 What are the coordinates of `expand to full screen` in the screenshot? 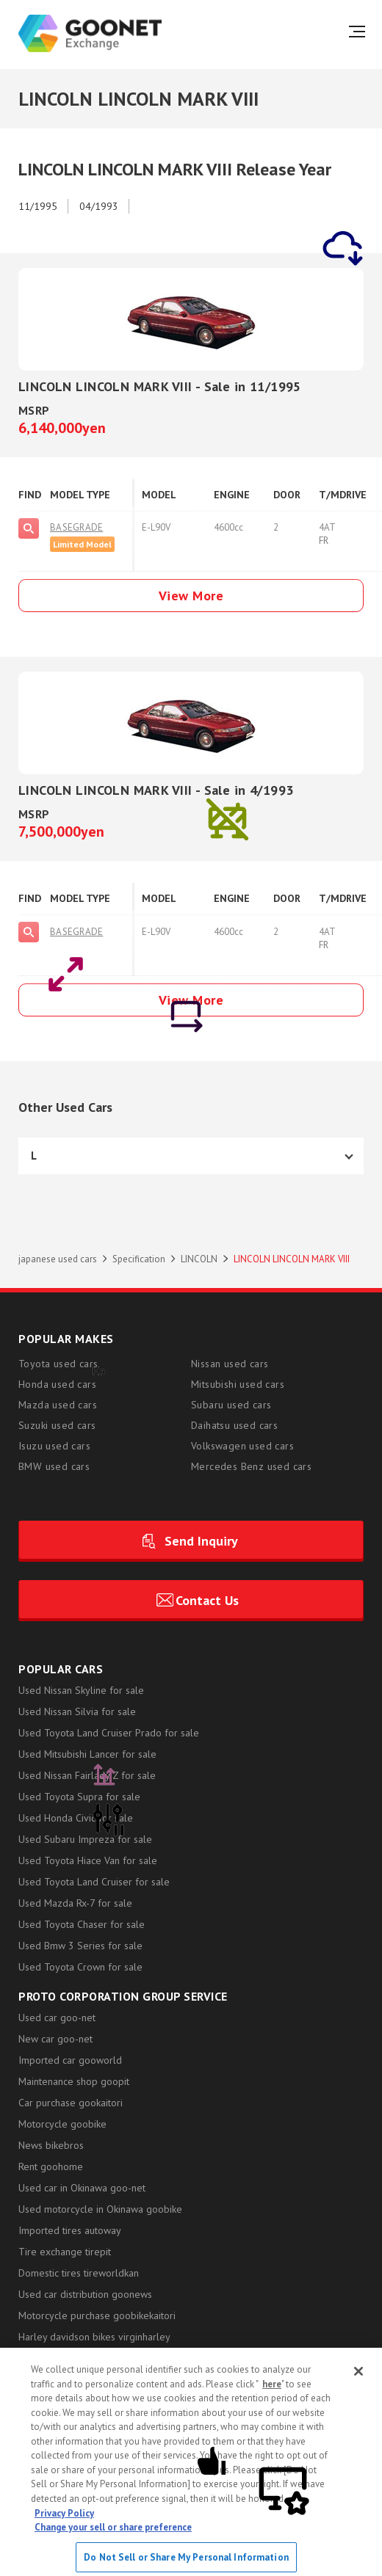 It's located at (65, 974).